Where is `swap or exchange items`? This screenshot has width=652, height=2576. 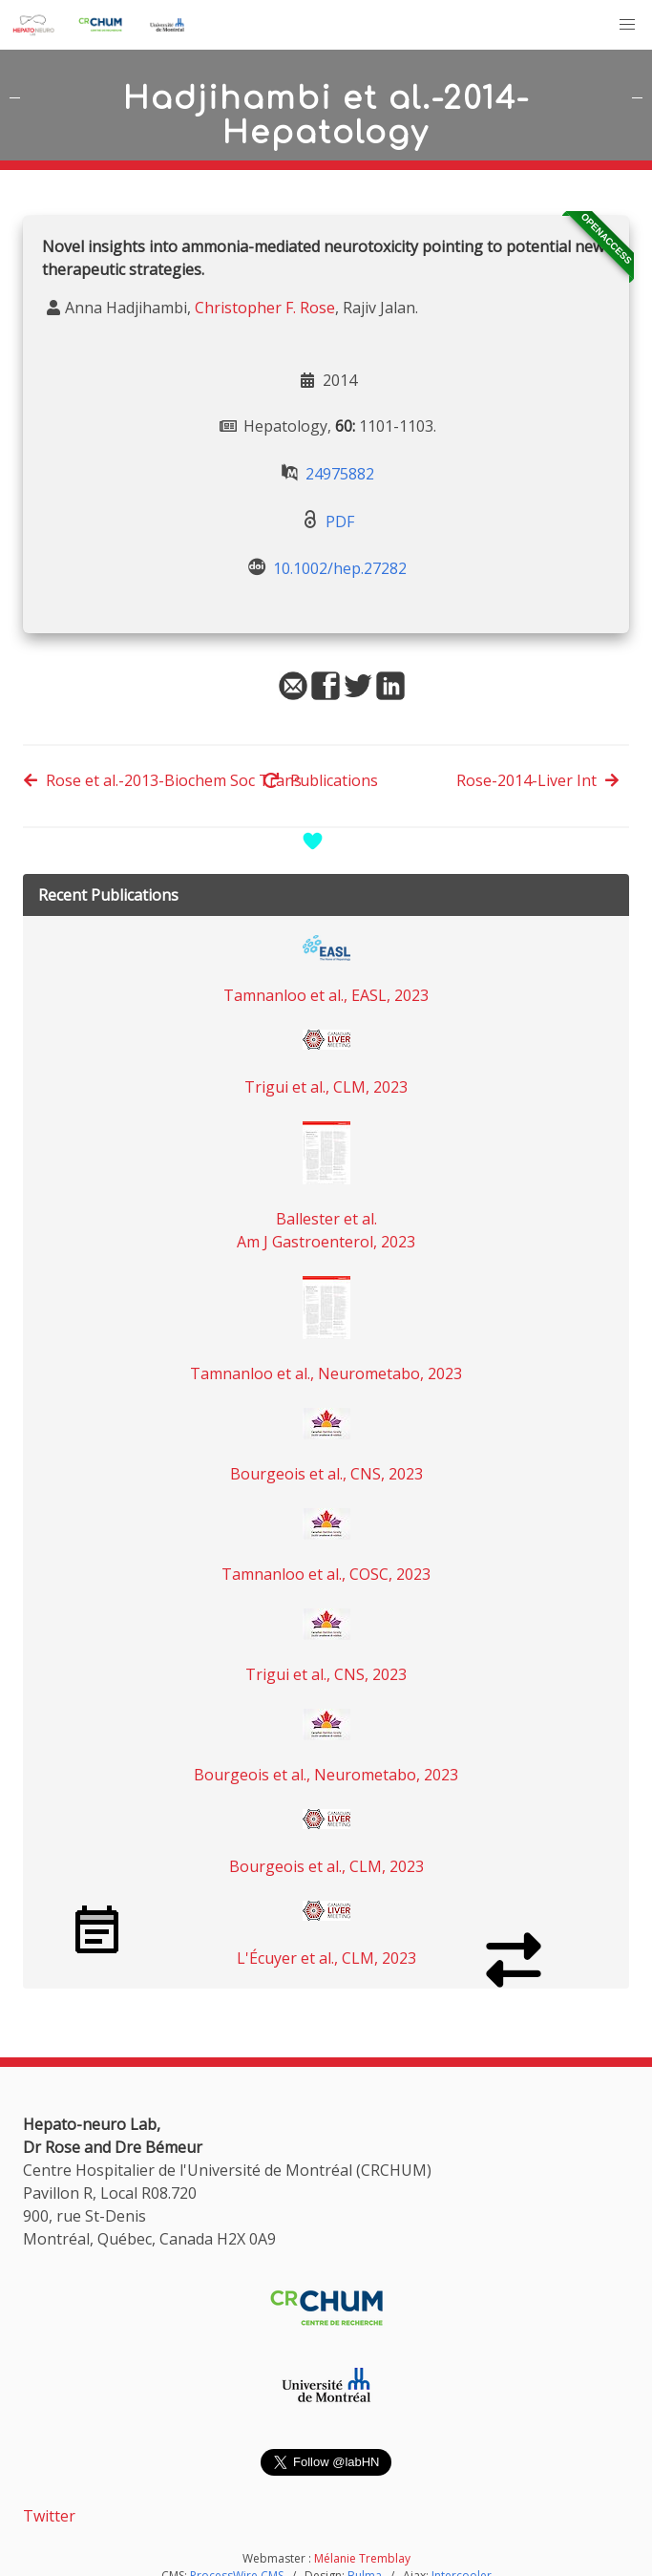 swap or exchange items is located at coordinates (514, 1960).